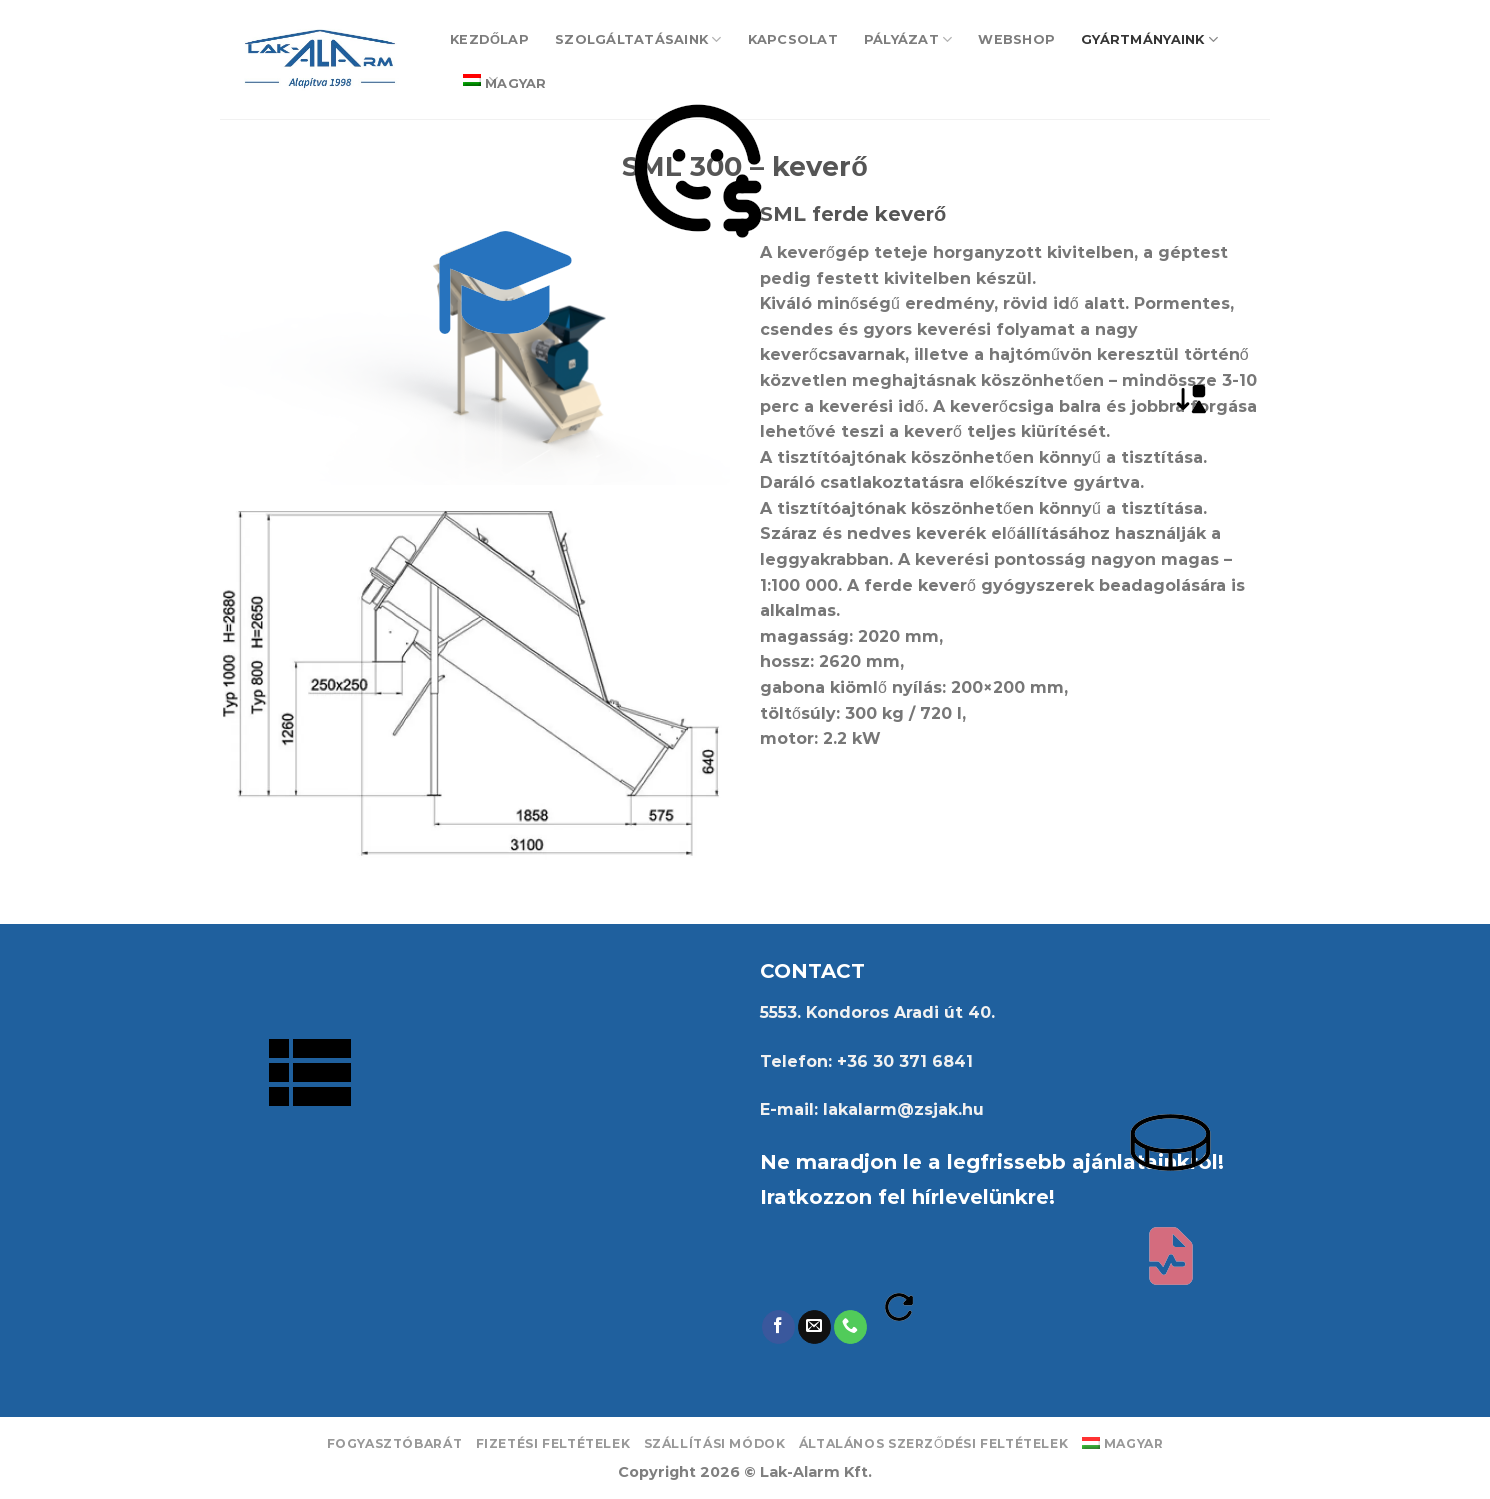 The height and width of the screenshot is (1499, 1490). What do you see at coordinates (1170, 1142) in the screenshot?
I see `view your coin balance or currency` at bounding box center [1170, 1142].